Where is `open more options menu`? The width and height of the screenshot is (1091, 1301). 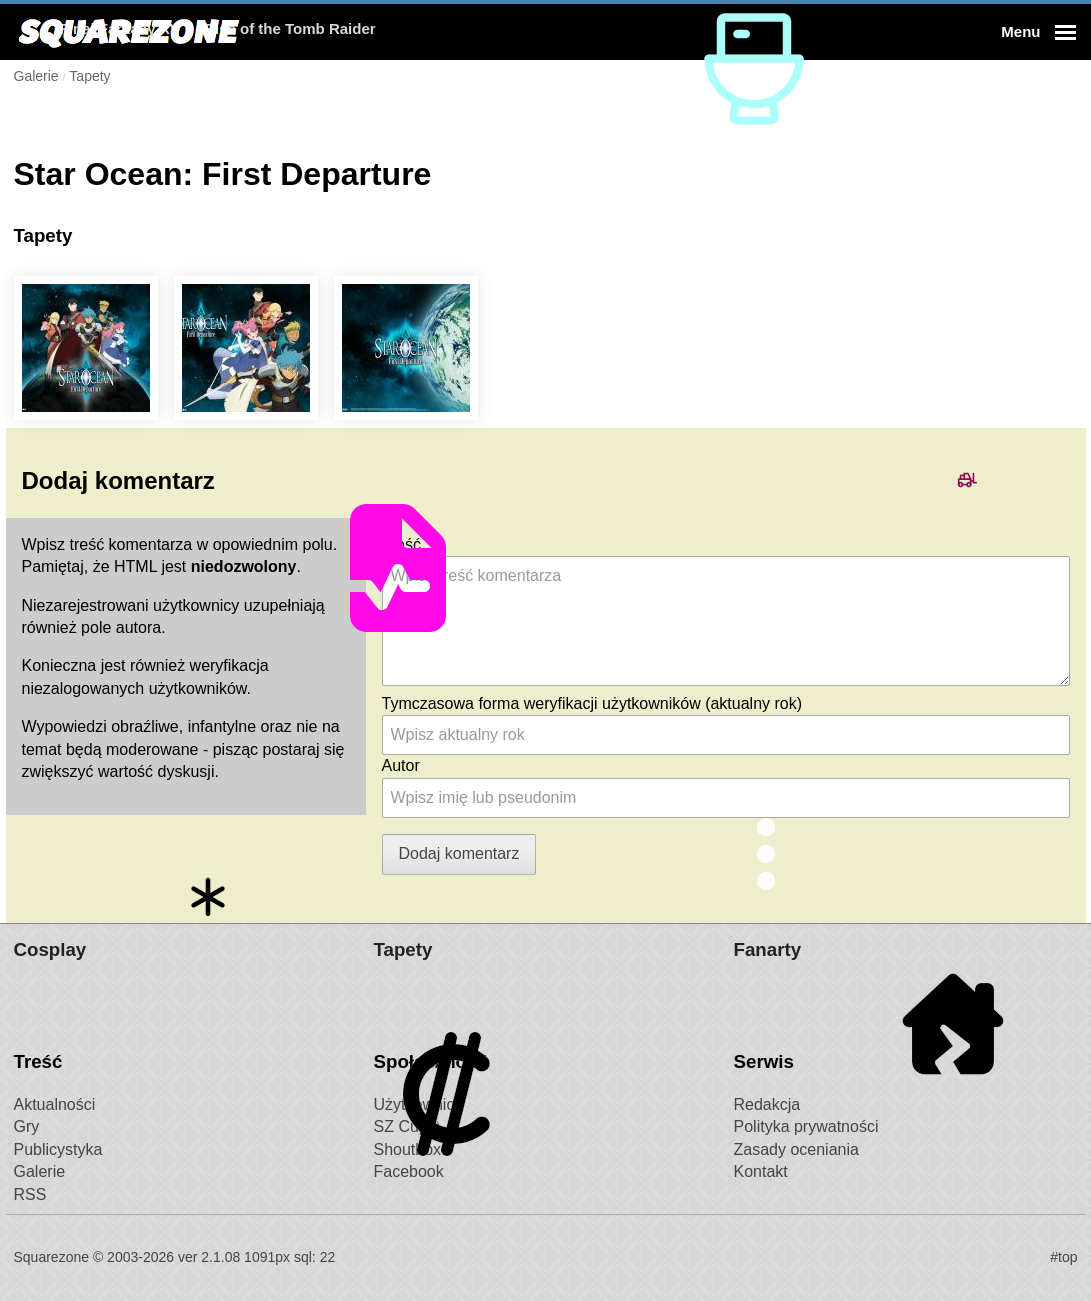
open more options menu is located at coordinates (766, 854).